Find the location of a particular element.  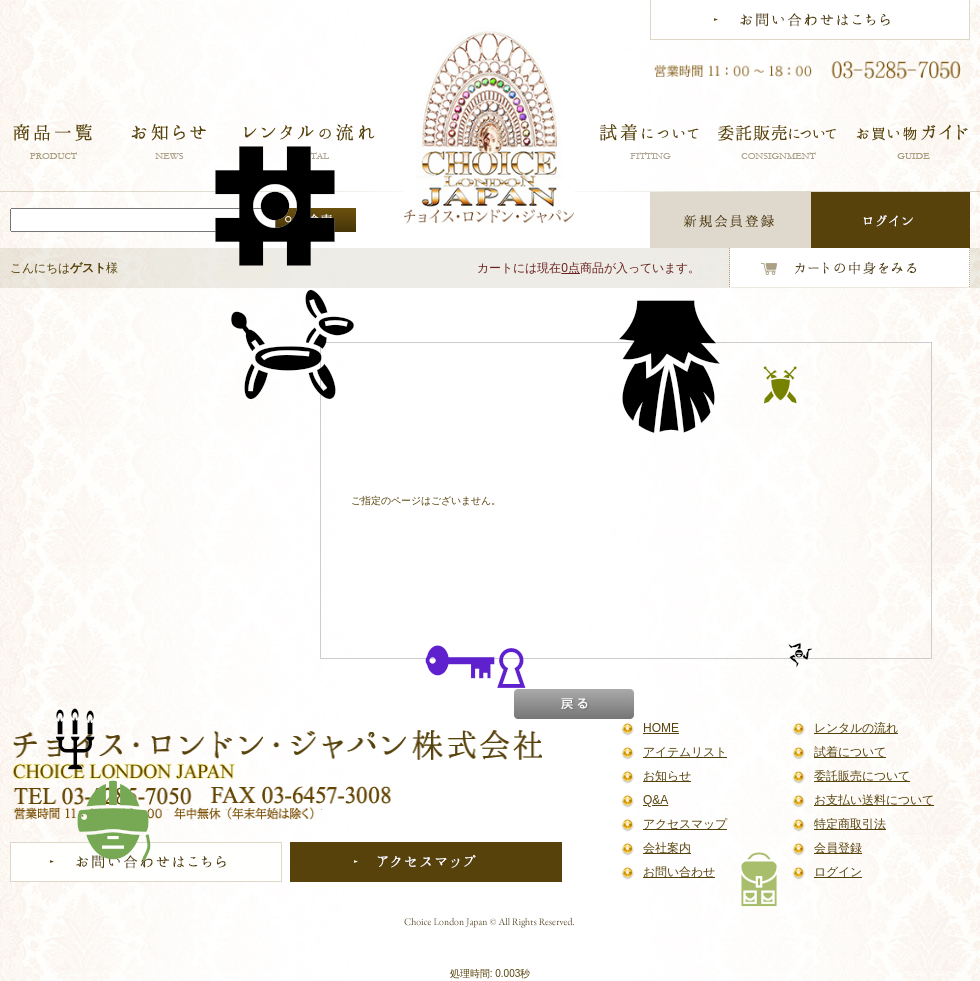

indicates horse or equine-related content is located at coordinates (669, 367).